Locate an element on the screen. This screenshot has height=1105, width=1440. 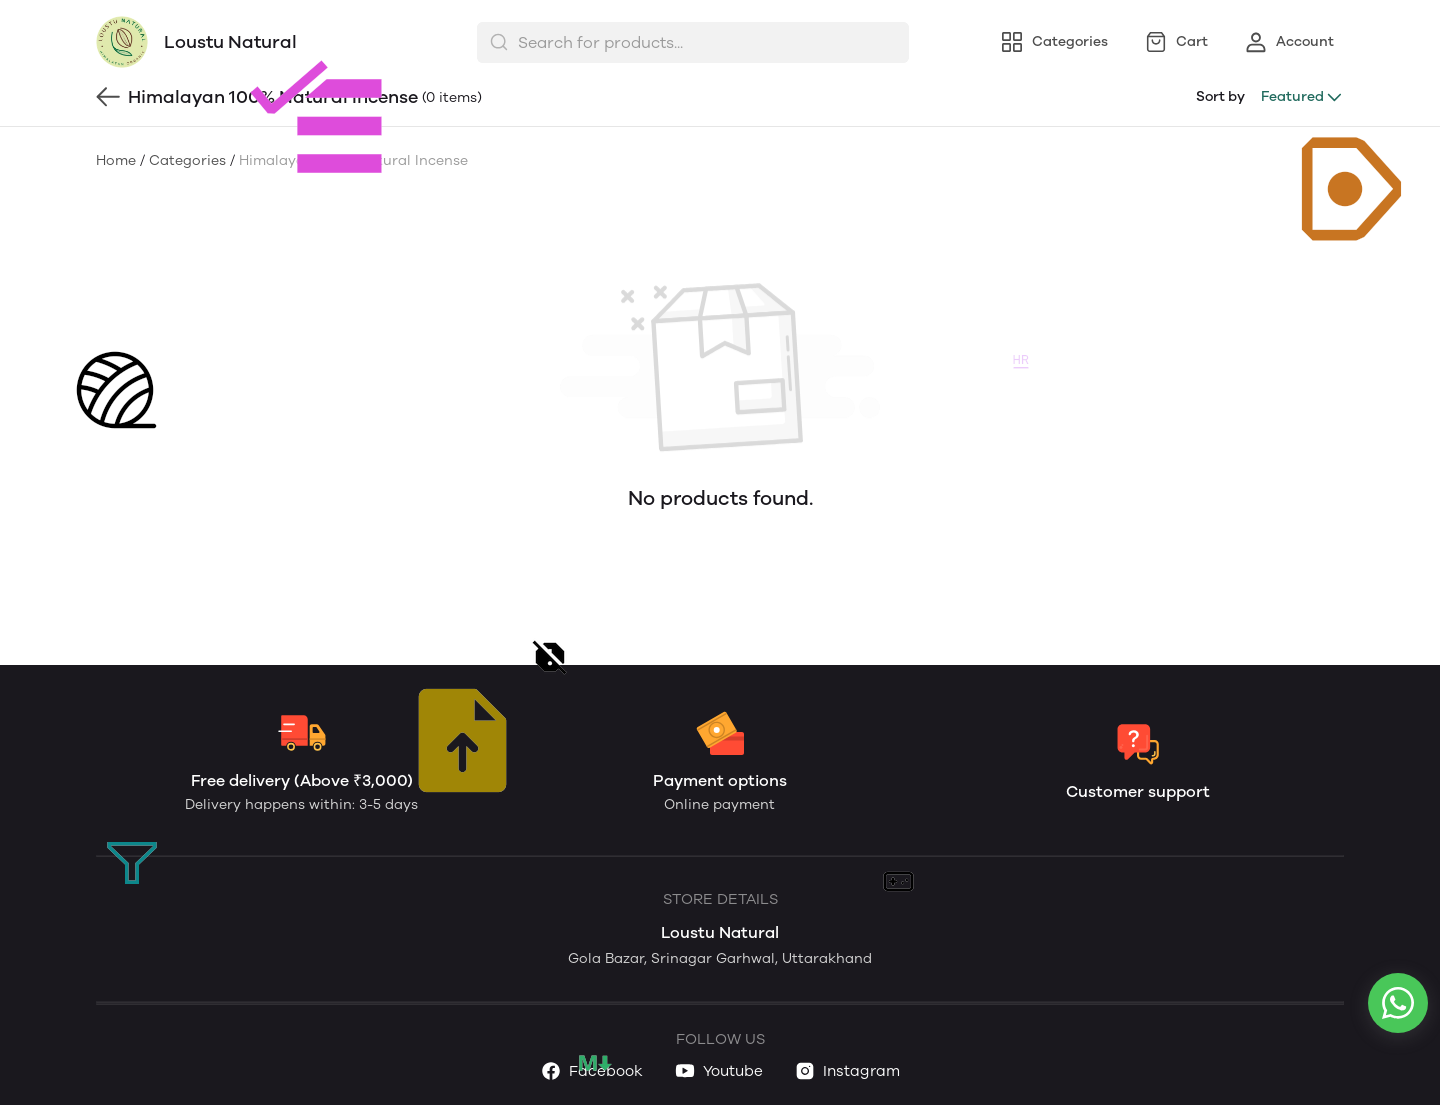
filter or sort list items is located at coordinates (132, 863).